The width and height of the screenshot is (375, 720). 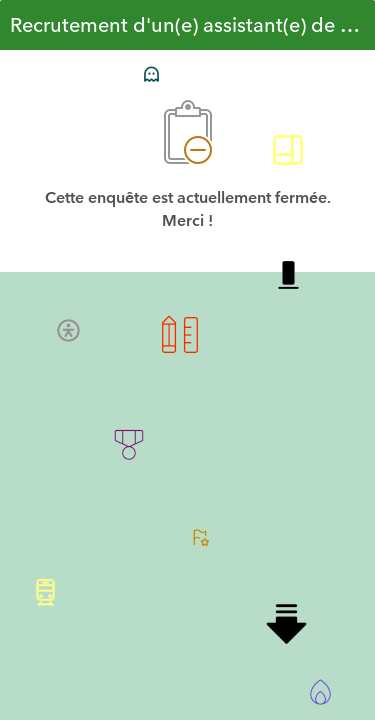 What do you see at coordinates (288, 274) in the screenshot?
I see `align object to bottom edge` at bounding box center [288, 274].